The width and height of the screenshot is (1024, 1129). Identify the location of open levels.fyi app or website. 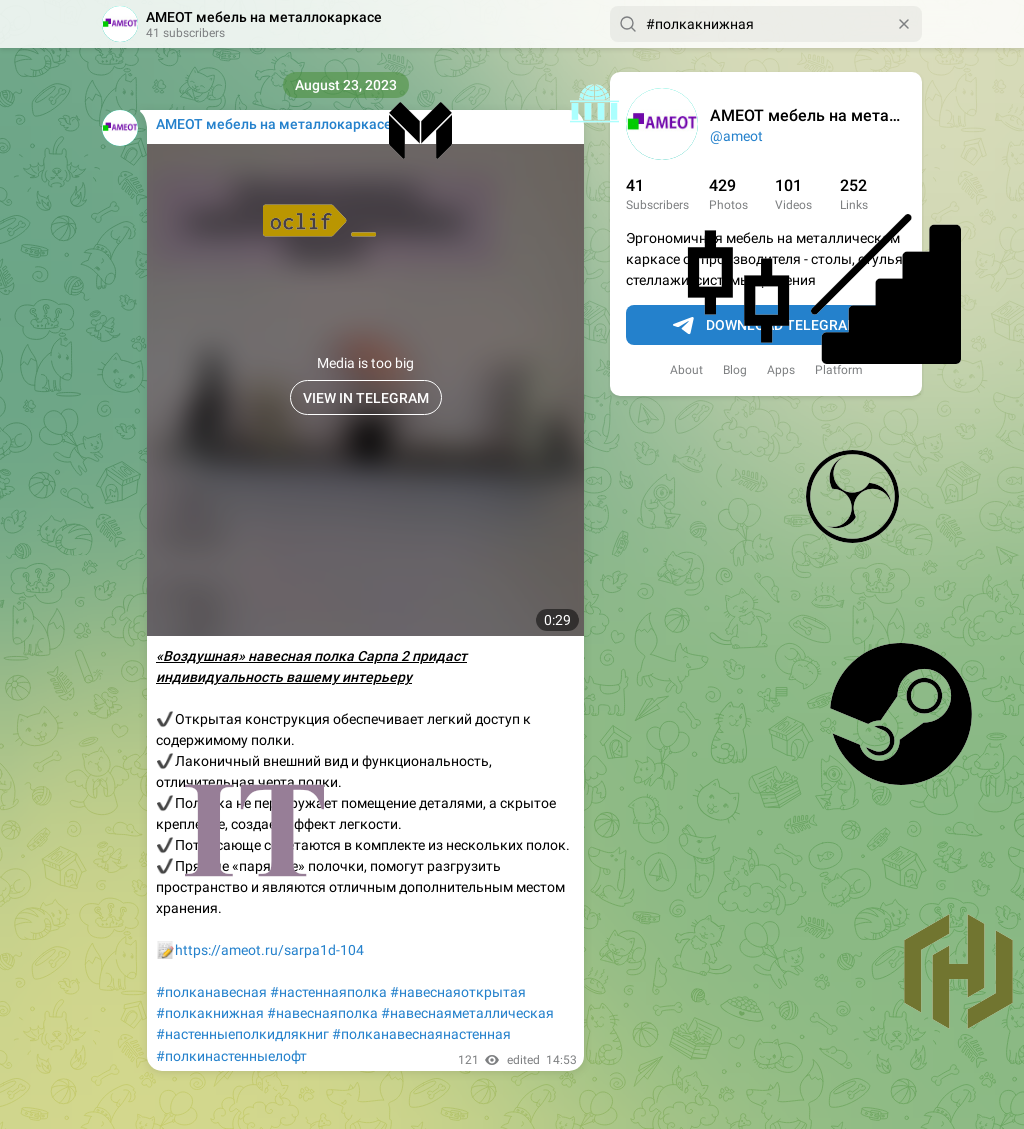
(886, 289).